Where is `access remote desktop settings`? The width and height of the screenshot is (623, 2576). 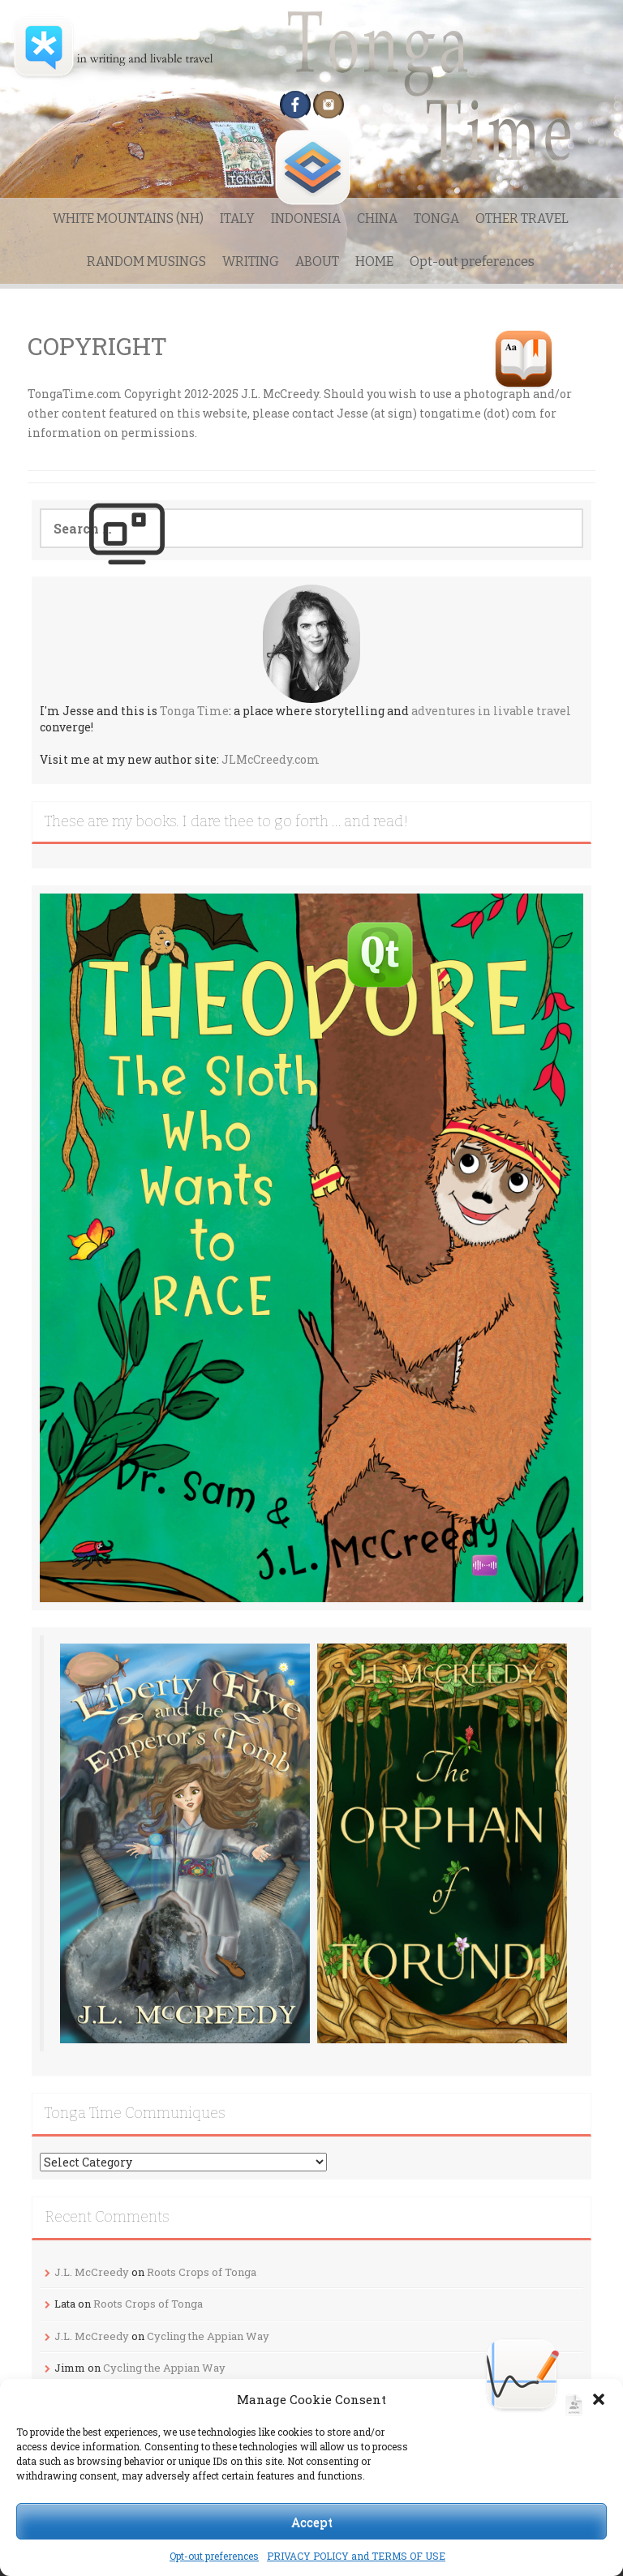
access remote desktop settings is located at coordinates (127, 531).